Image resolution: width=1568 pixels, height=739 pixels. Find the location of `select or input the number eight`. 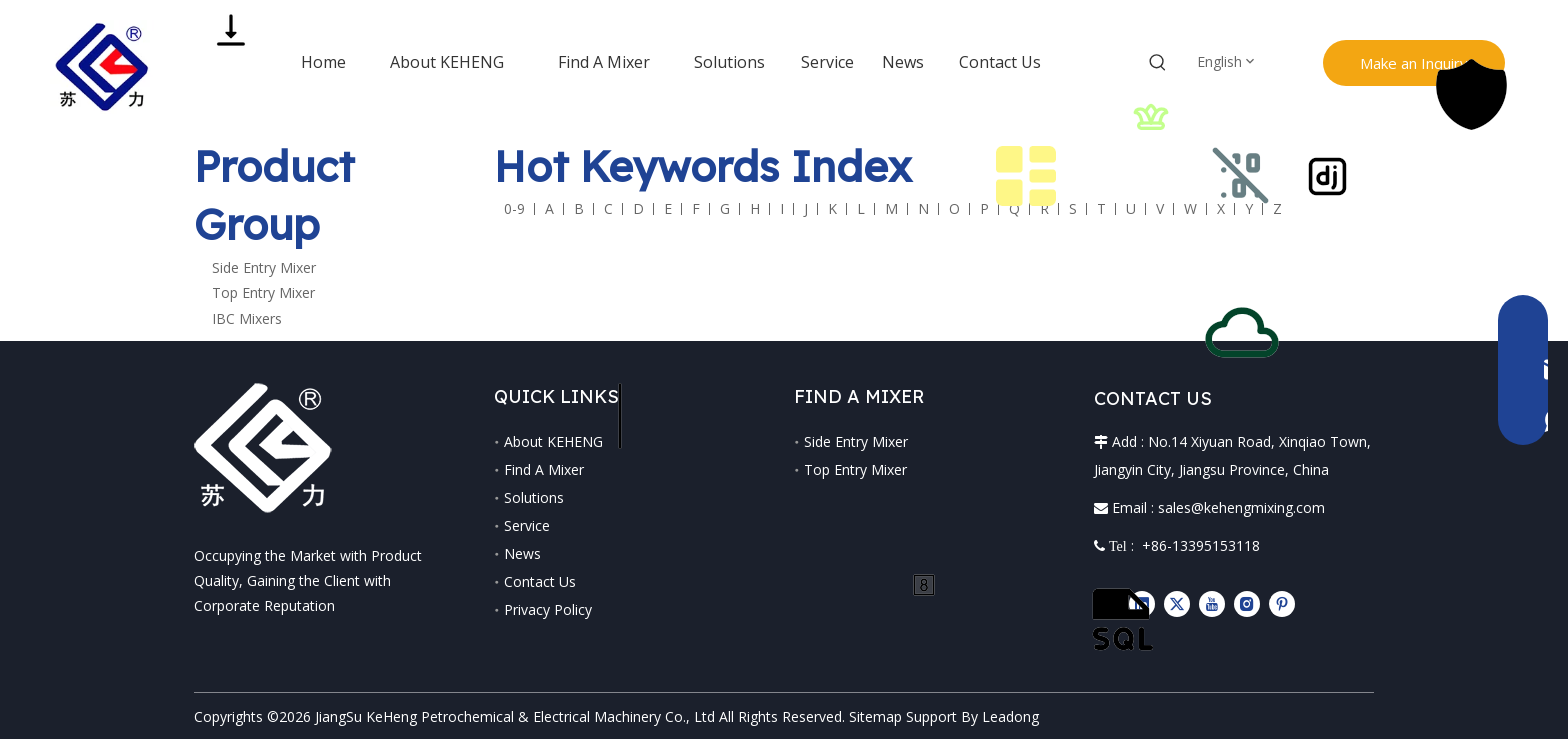

select or input the number eight is located at coordinates (924, 585).